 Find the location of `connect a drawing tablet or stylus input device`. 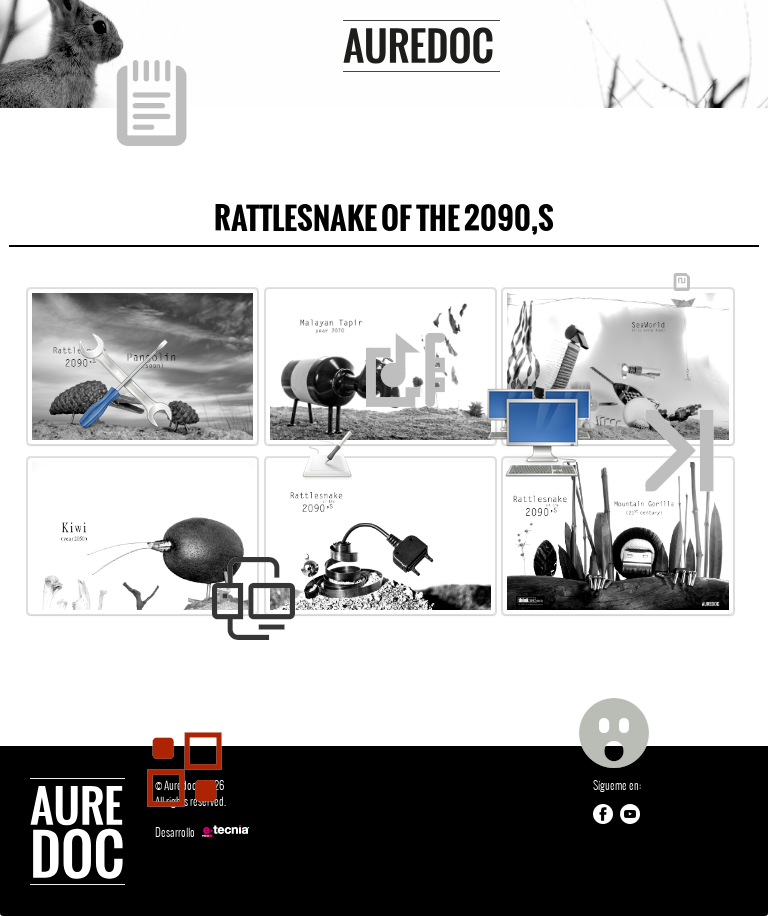

connect a drawing tablet or stylus input device is located at coordinates (328, 455).